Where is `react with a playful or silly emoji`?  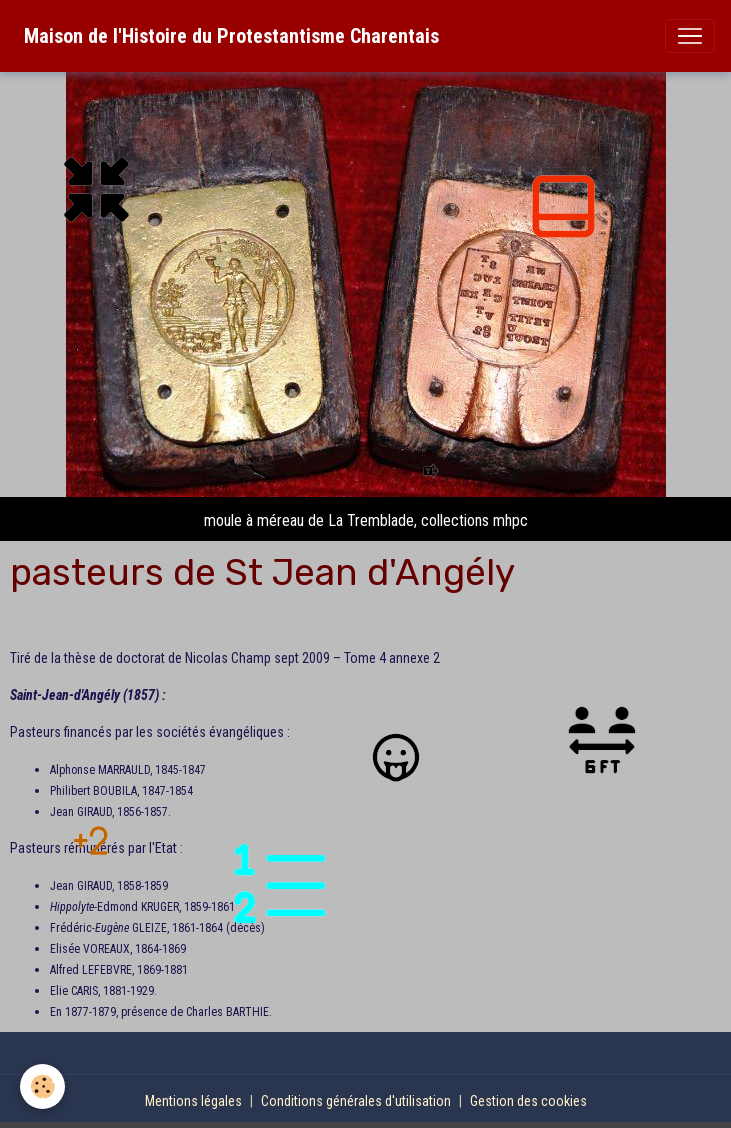
react with a playful or silly emoji is located at coordinates (396, 757).